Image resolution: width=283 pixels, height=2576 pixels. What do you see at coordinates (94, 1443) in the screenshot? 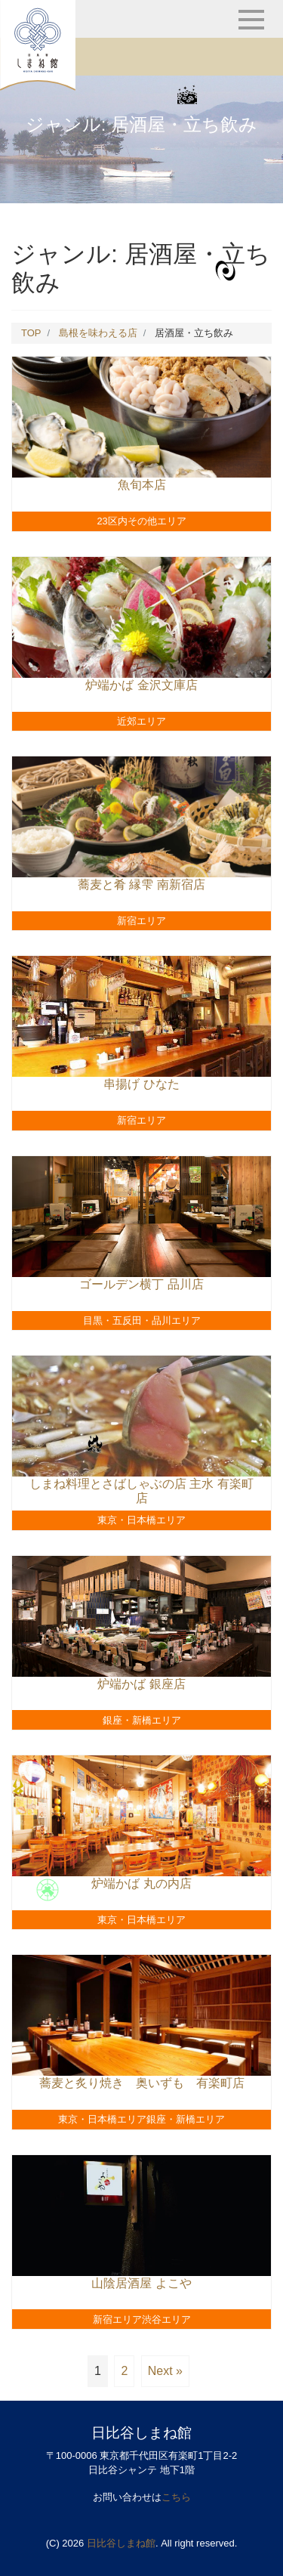
I see `access camping or outdoor activity features` at bounding box center [94, 1443].